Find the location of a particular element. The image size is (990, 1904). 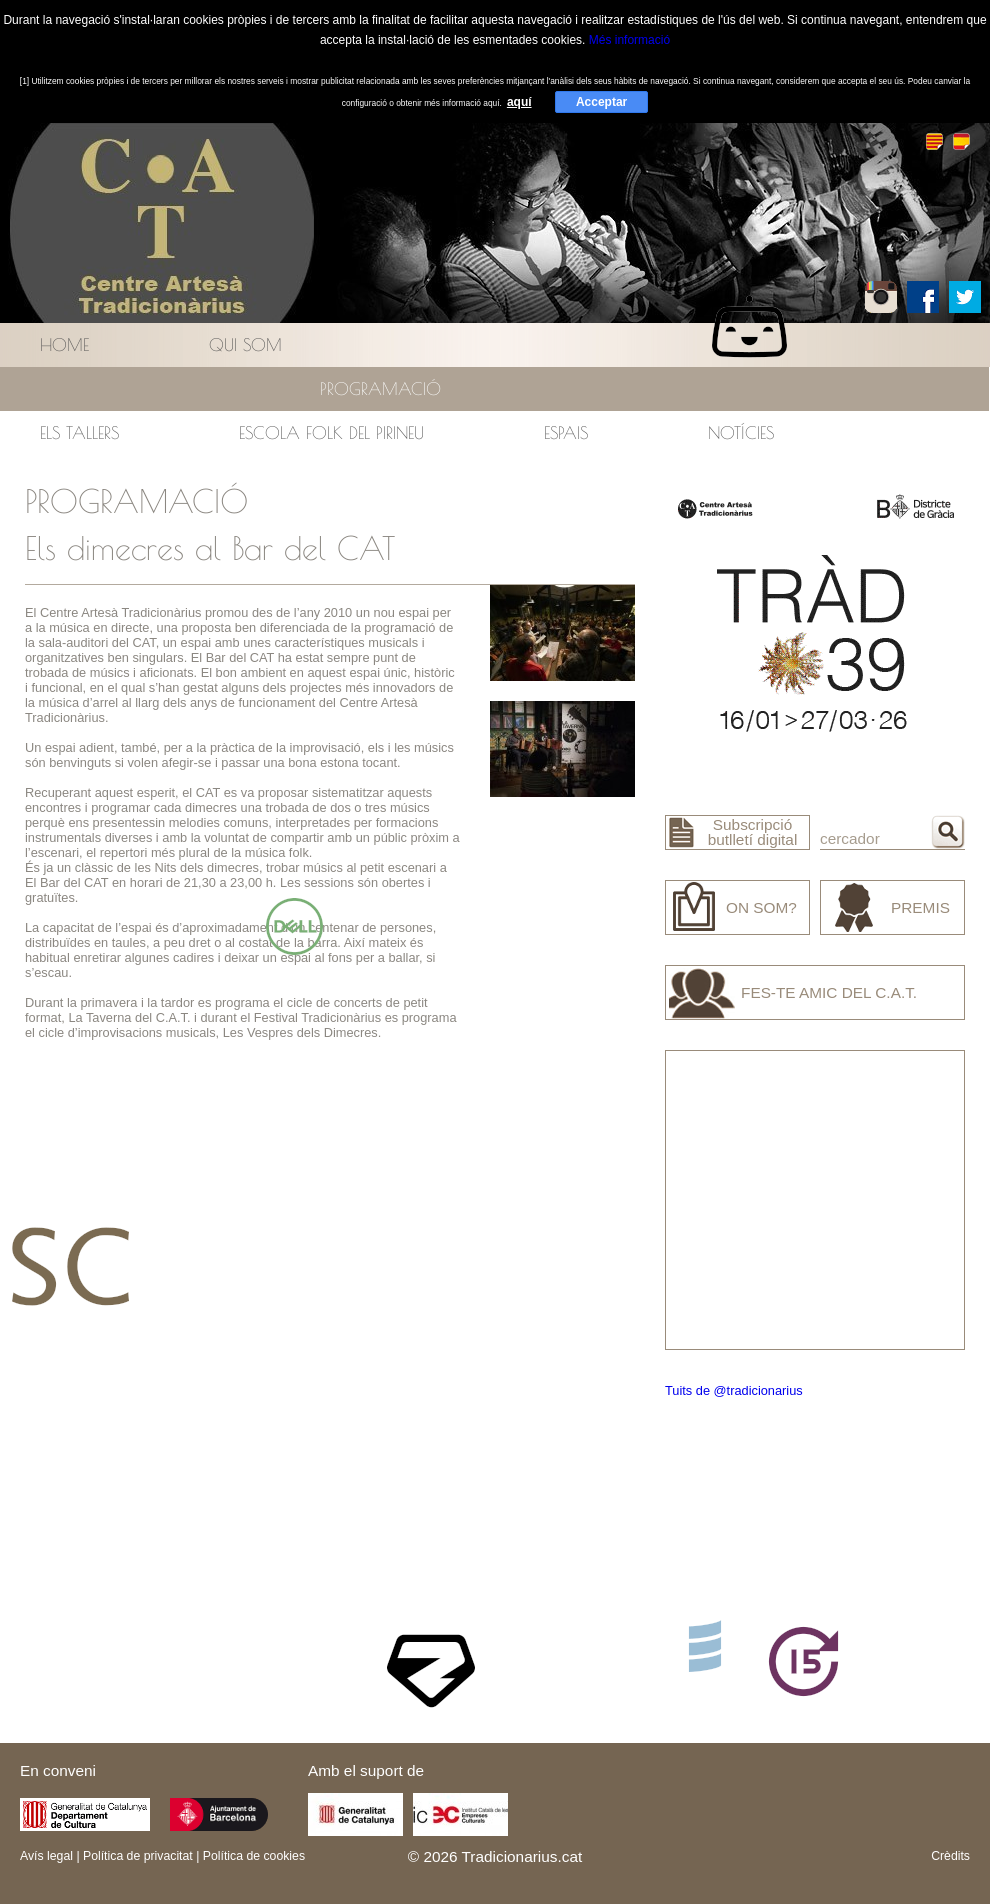

zod typescript validation library logo is located at coordinates (431, 1671).